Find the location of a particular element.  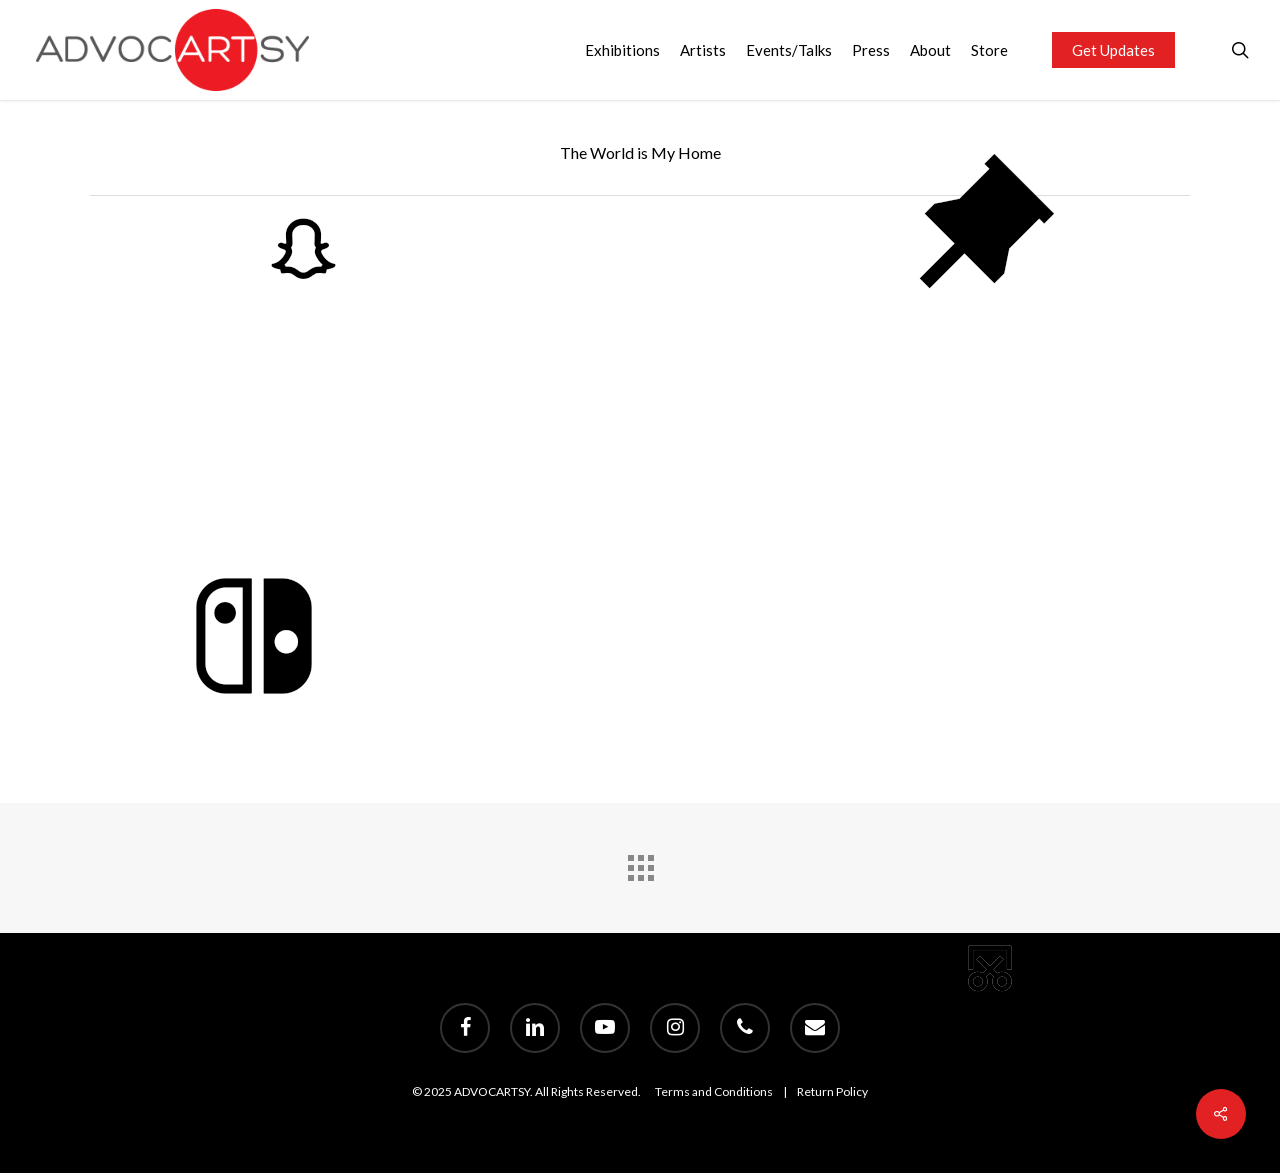

pin an item to keep it visible is located at coordinates (981, 226).